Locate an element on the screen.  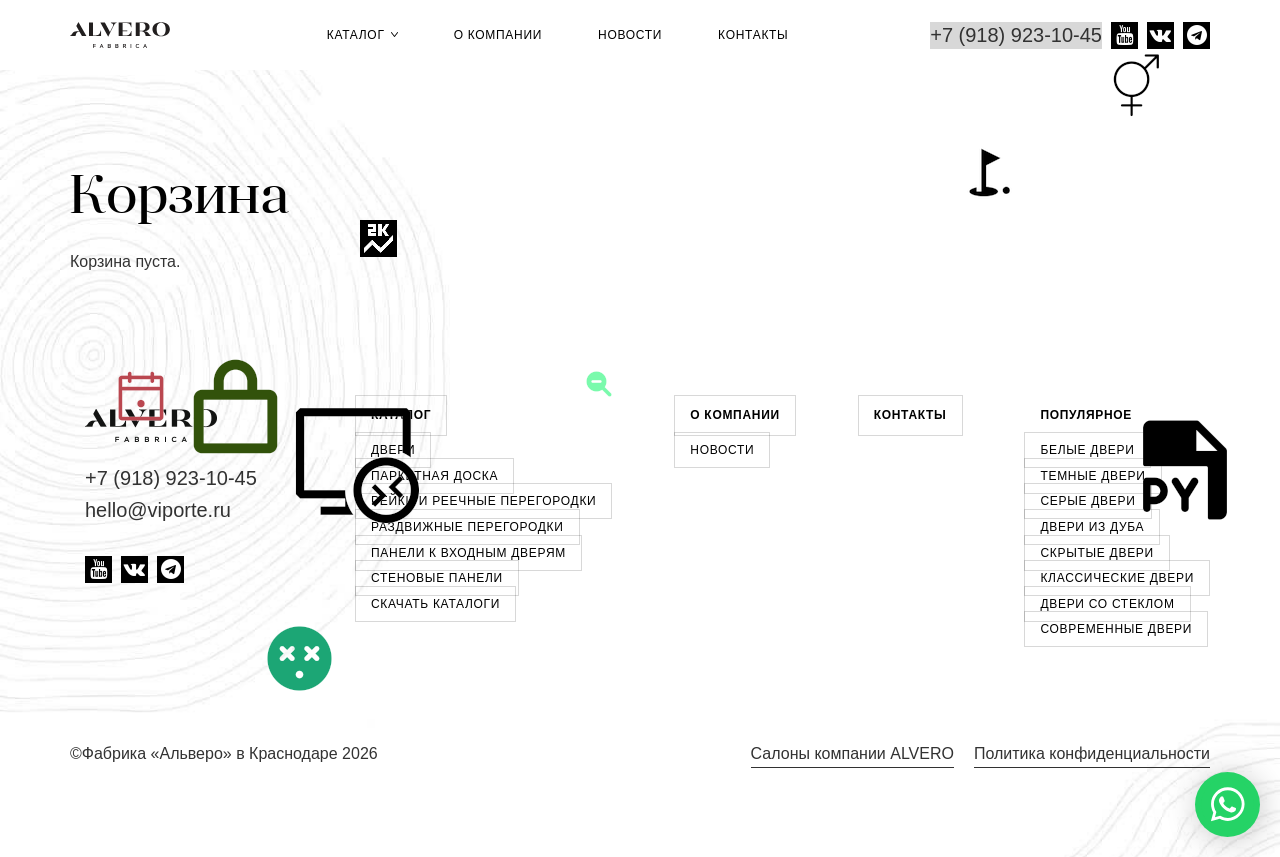
view nearby golf courses is located at coordinates (988, 172).